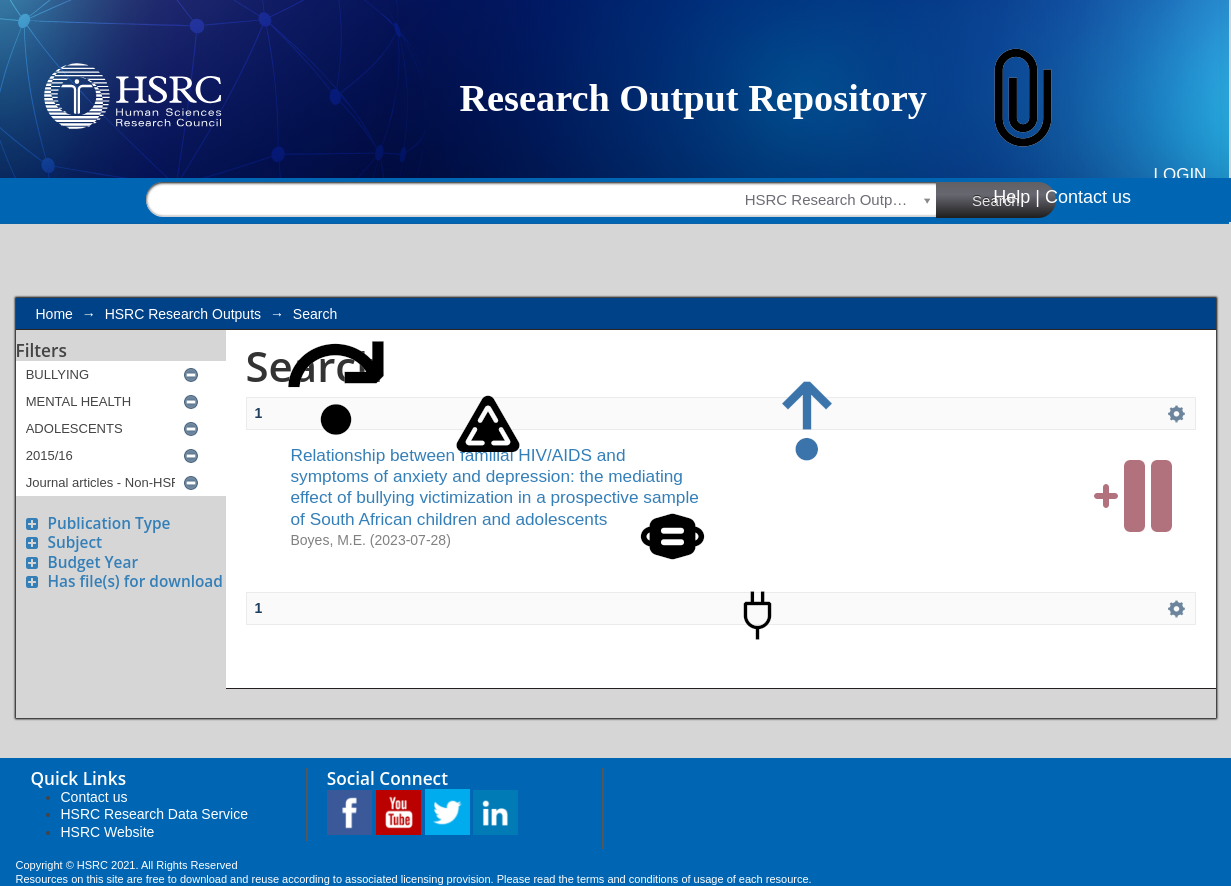  Describe the element at coordinates (807, 421) in the screenshot. I see `step out of the current function during debugging` at that location.